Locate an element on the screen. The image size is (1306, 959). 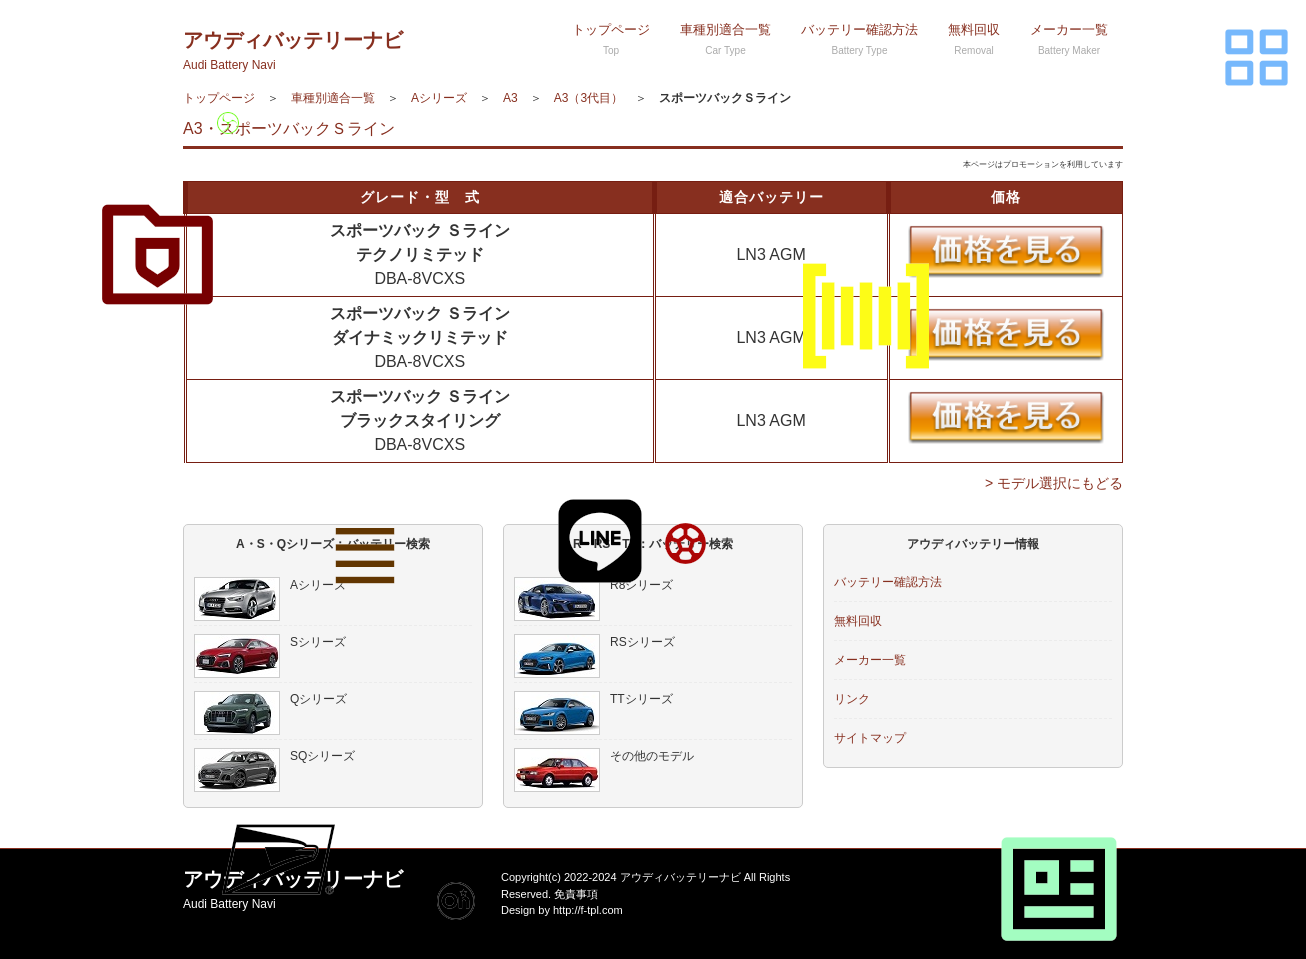
access protected or secure files is located at coordinates (157, 254).